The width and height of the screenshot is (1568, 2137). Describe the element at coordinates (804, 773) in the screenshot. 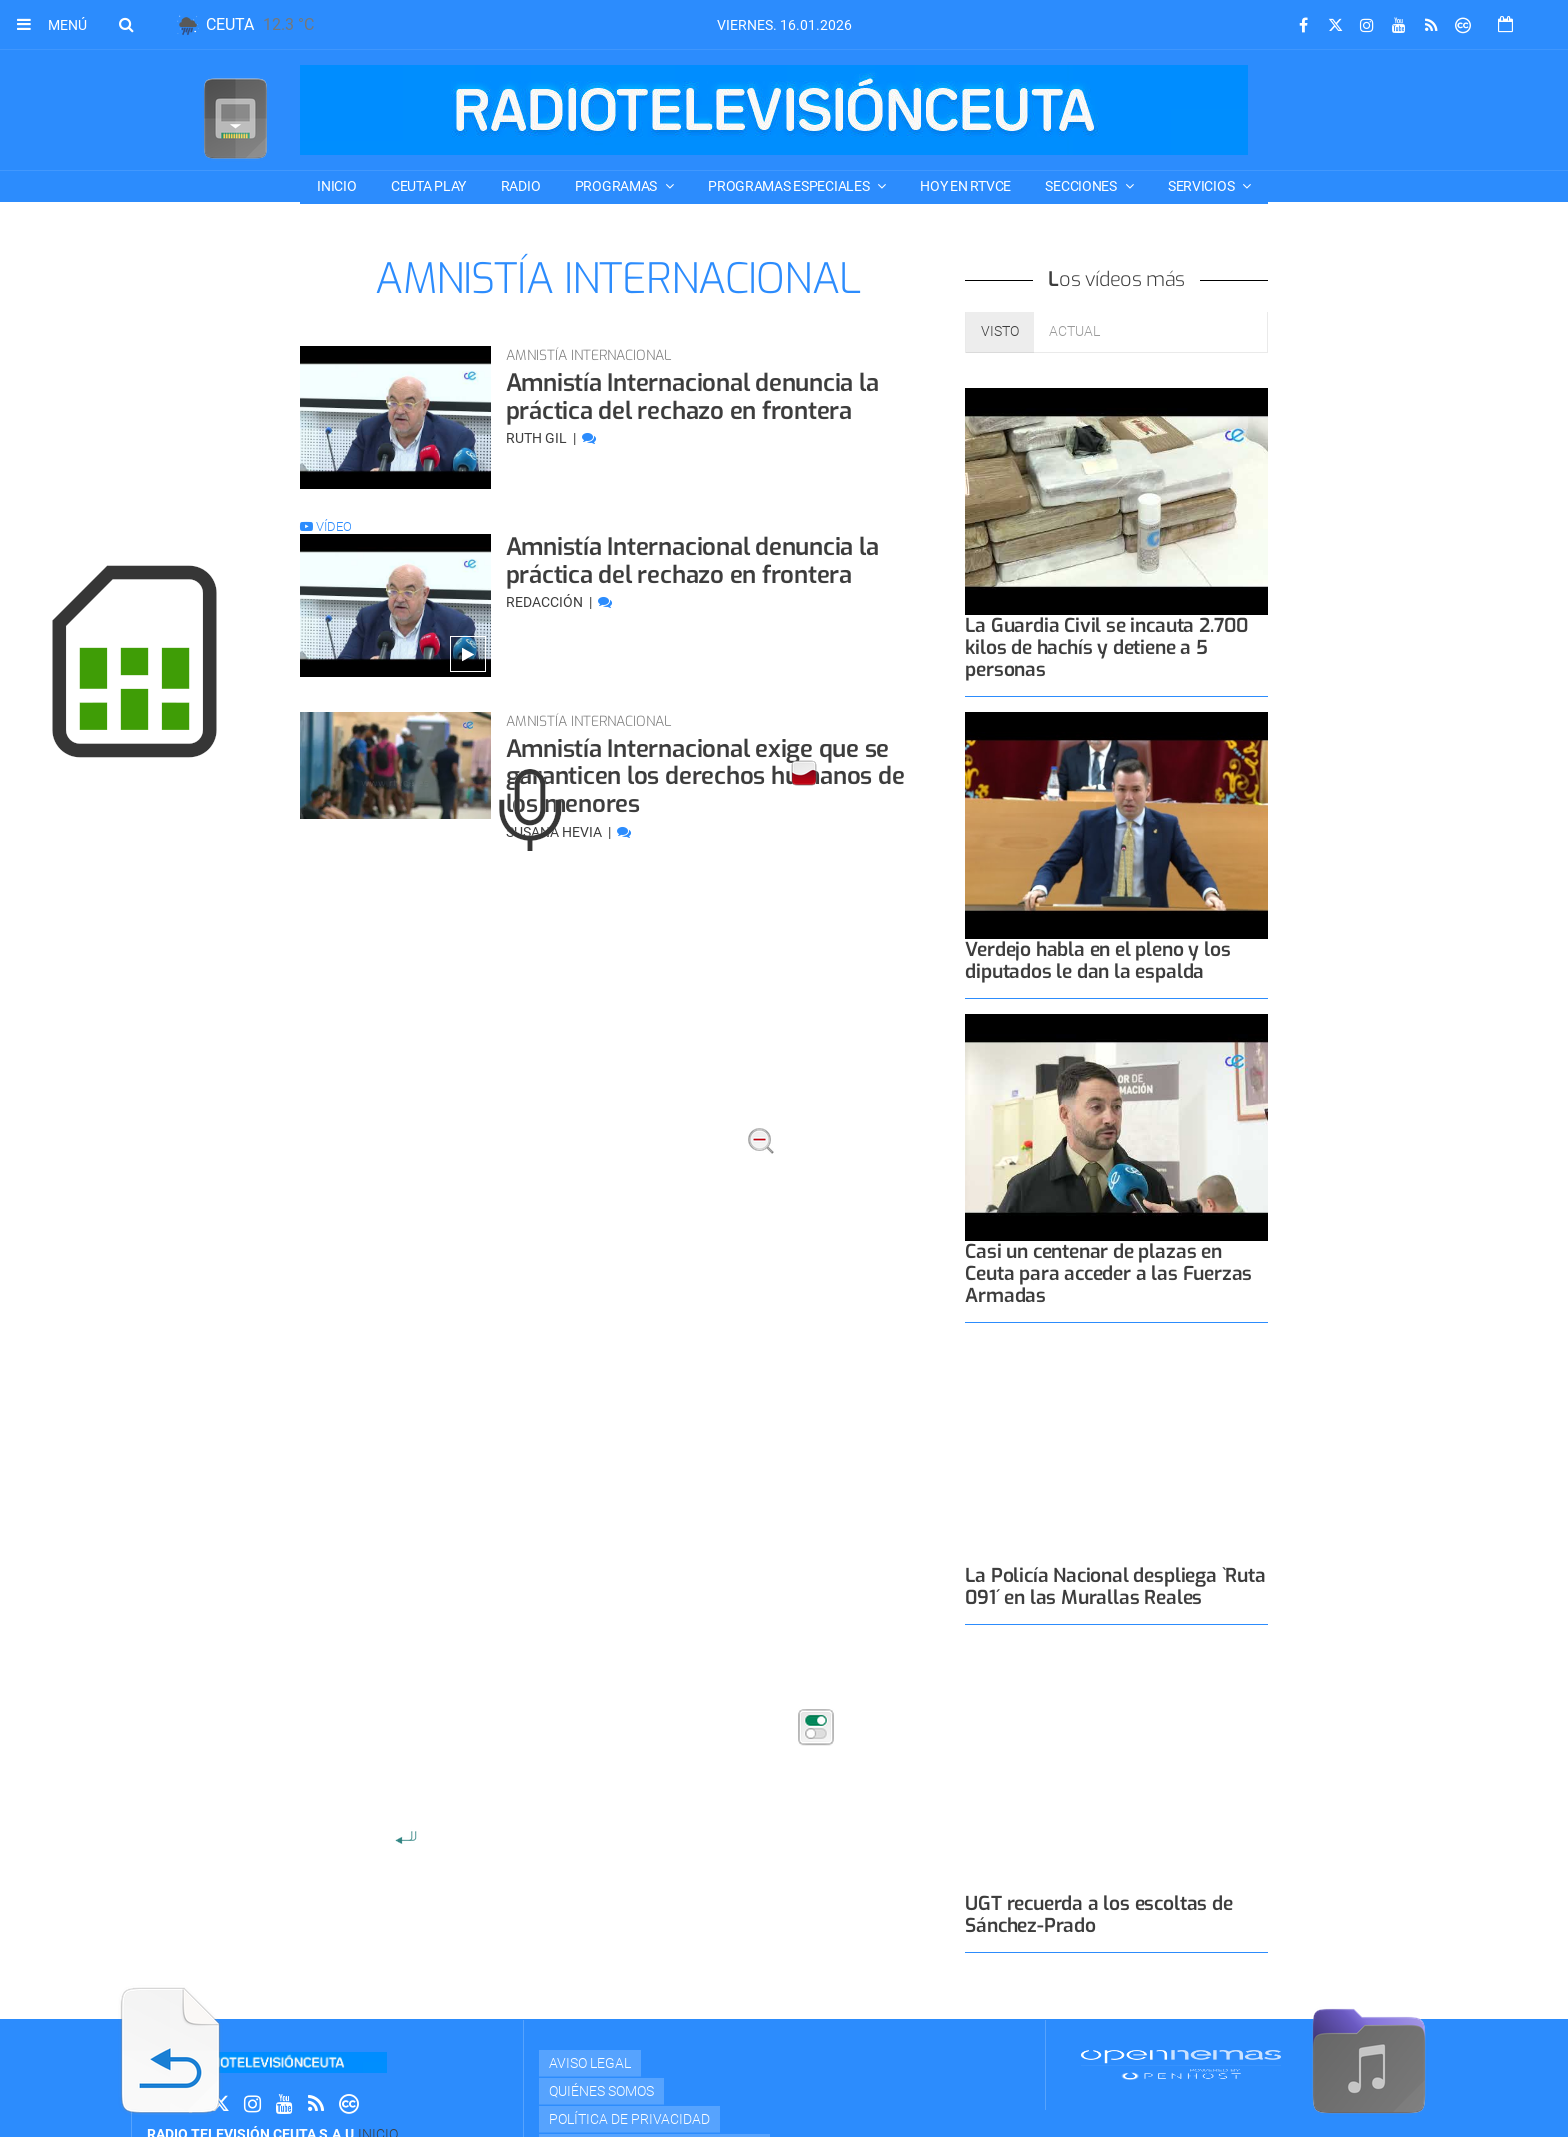

I see `open wine compatibility layer application` at that location.